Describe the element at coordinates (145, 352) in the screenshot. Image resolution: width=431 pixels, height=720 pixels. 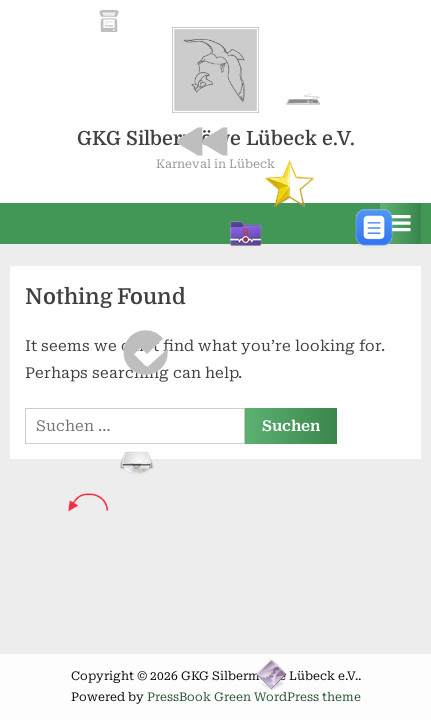
I see `indicates a default or selected item` at that location.